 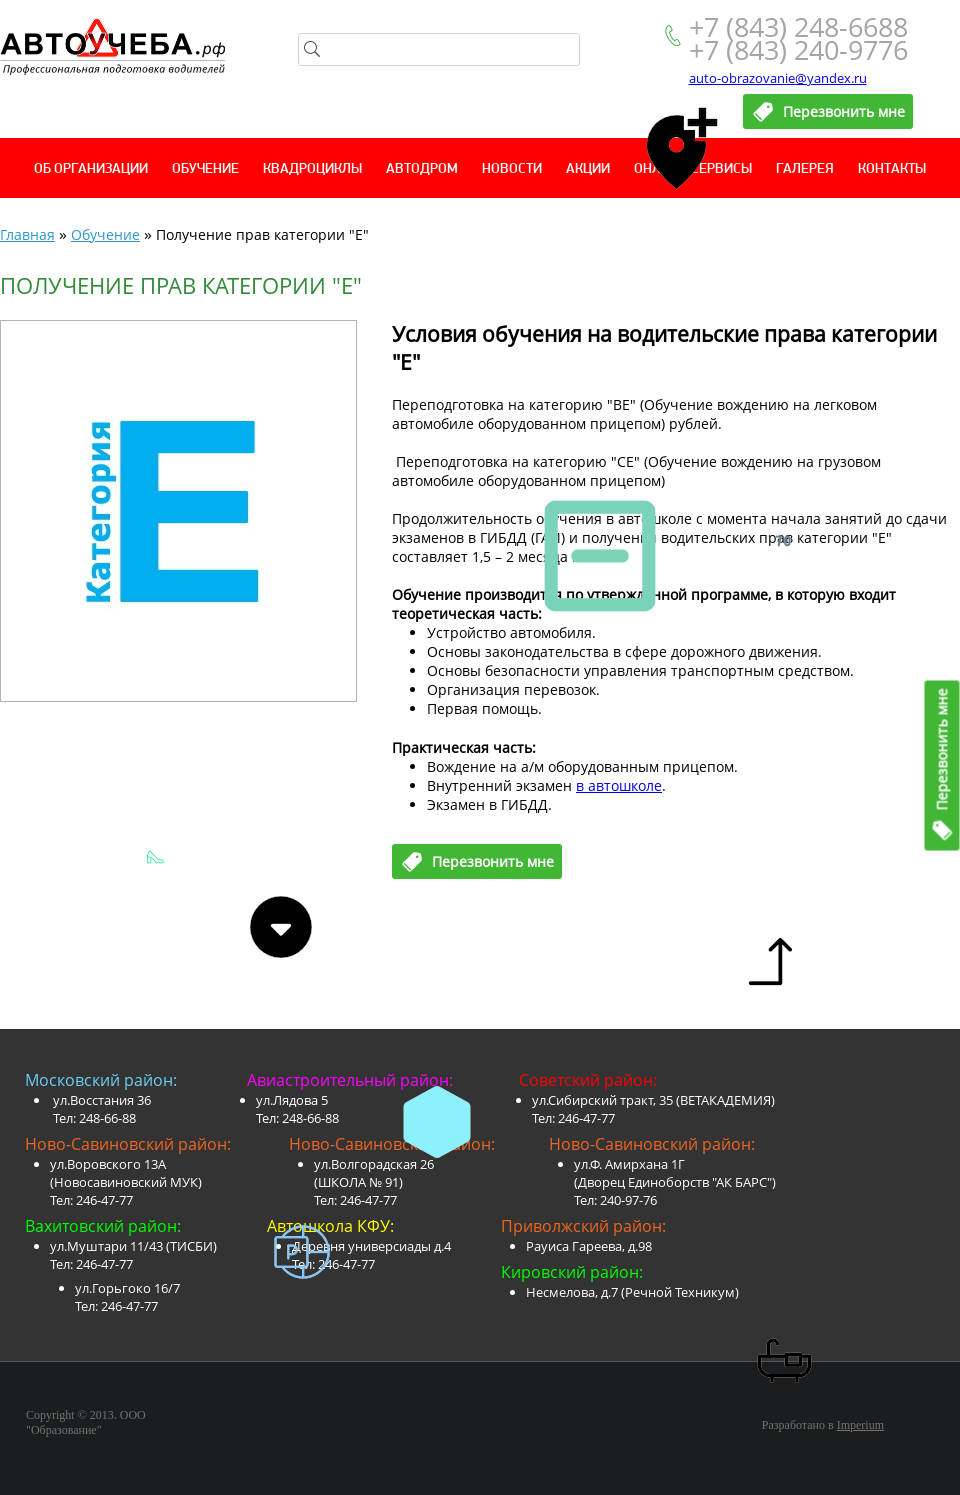 What do you see at coordinates (301, 1252) in the screenshot?
I see `open Microsoft PowerPoint` at bounding box center [301, 1252].